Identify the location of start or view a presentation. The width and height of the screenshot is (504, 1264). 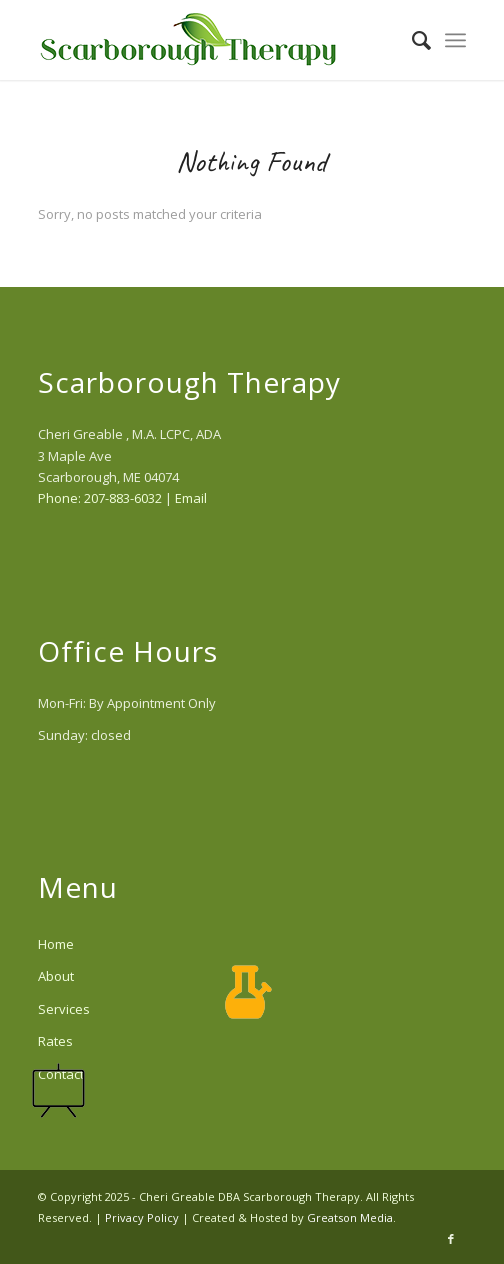
(58, 1091).